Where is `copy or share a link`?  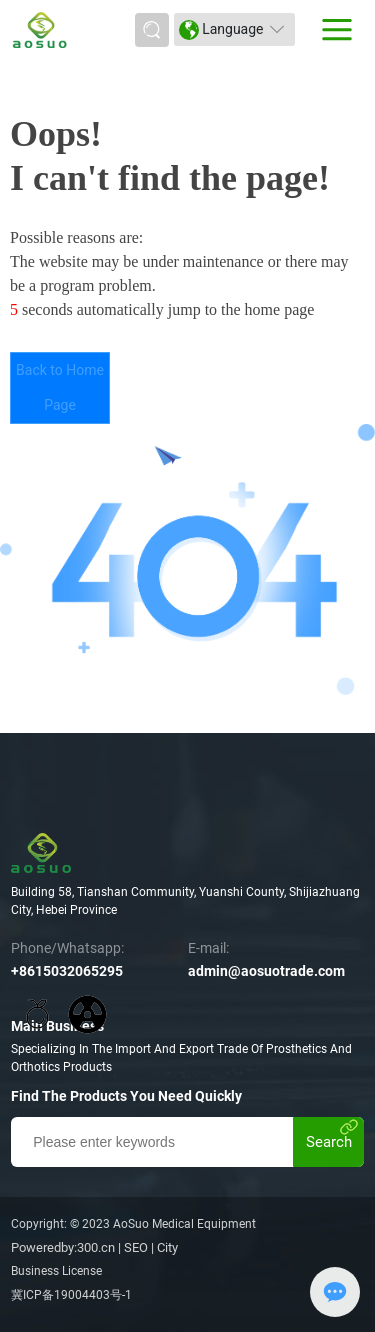 copy or share a link is located at coordinates (349, 1127).